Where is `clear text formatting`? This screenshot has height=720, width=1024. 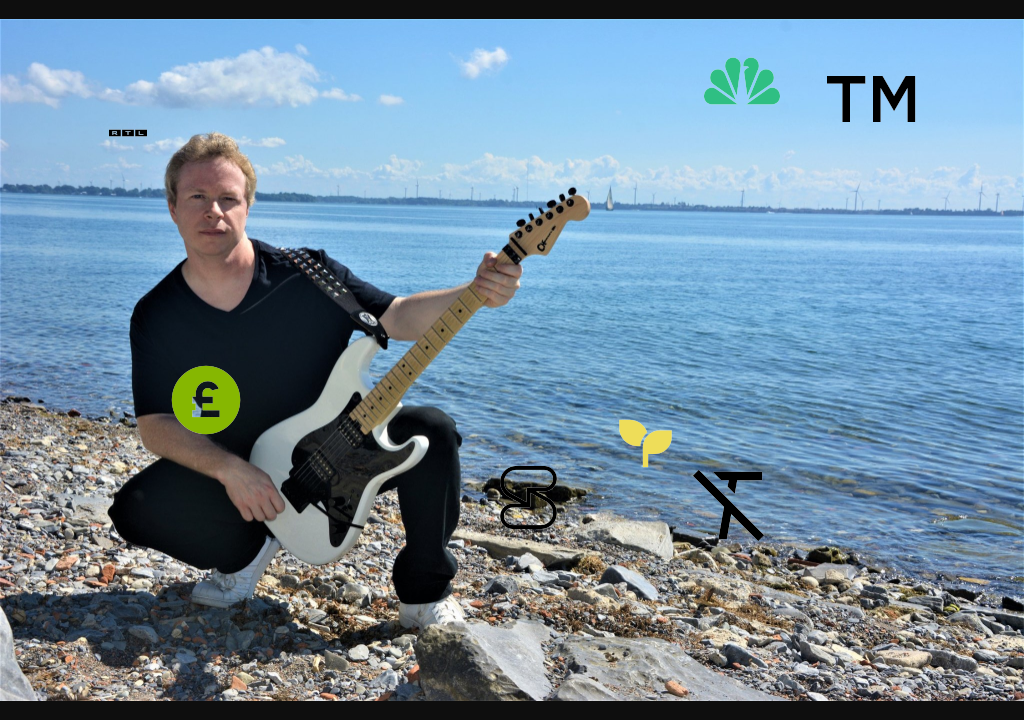 clear text formatting is located at coordinates (728, 505).